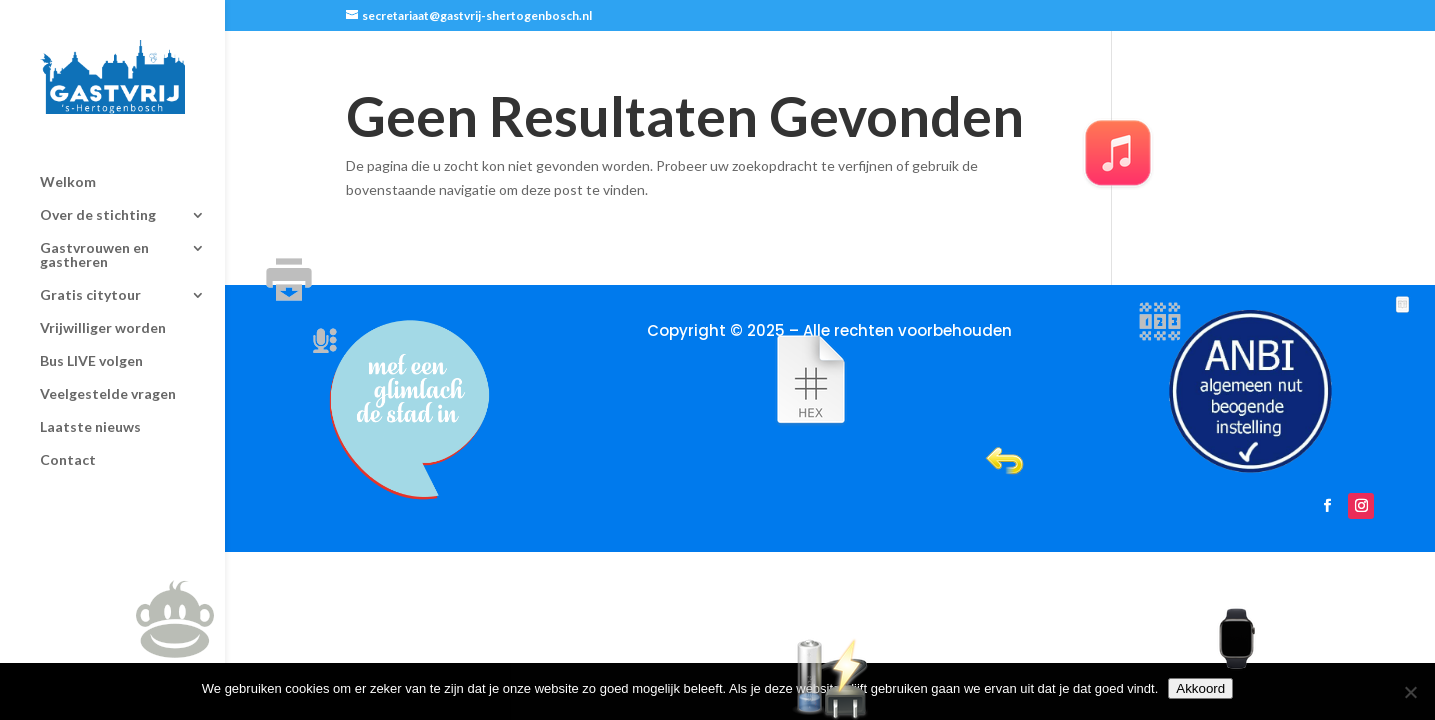  Describe the element at coordinates (811, 381) in the screenshot. I see `open a hexadecimal data file` at that location.